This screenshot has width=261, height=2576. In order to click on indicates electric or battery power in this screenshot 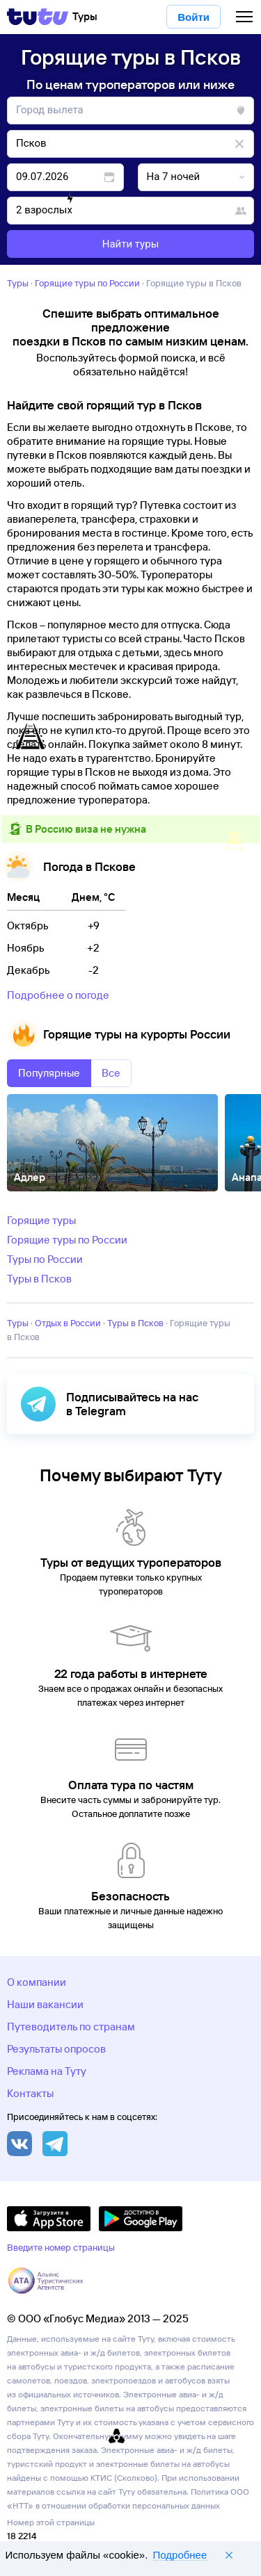, I will do `click(70, 198)`.